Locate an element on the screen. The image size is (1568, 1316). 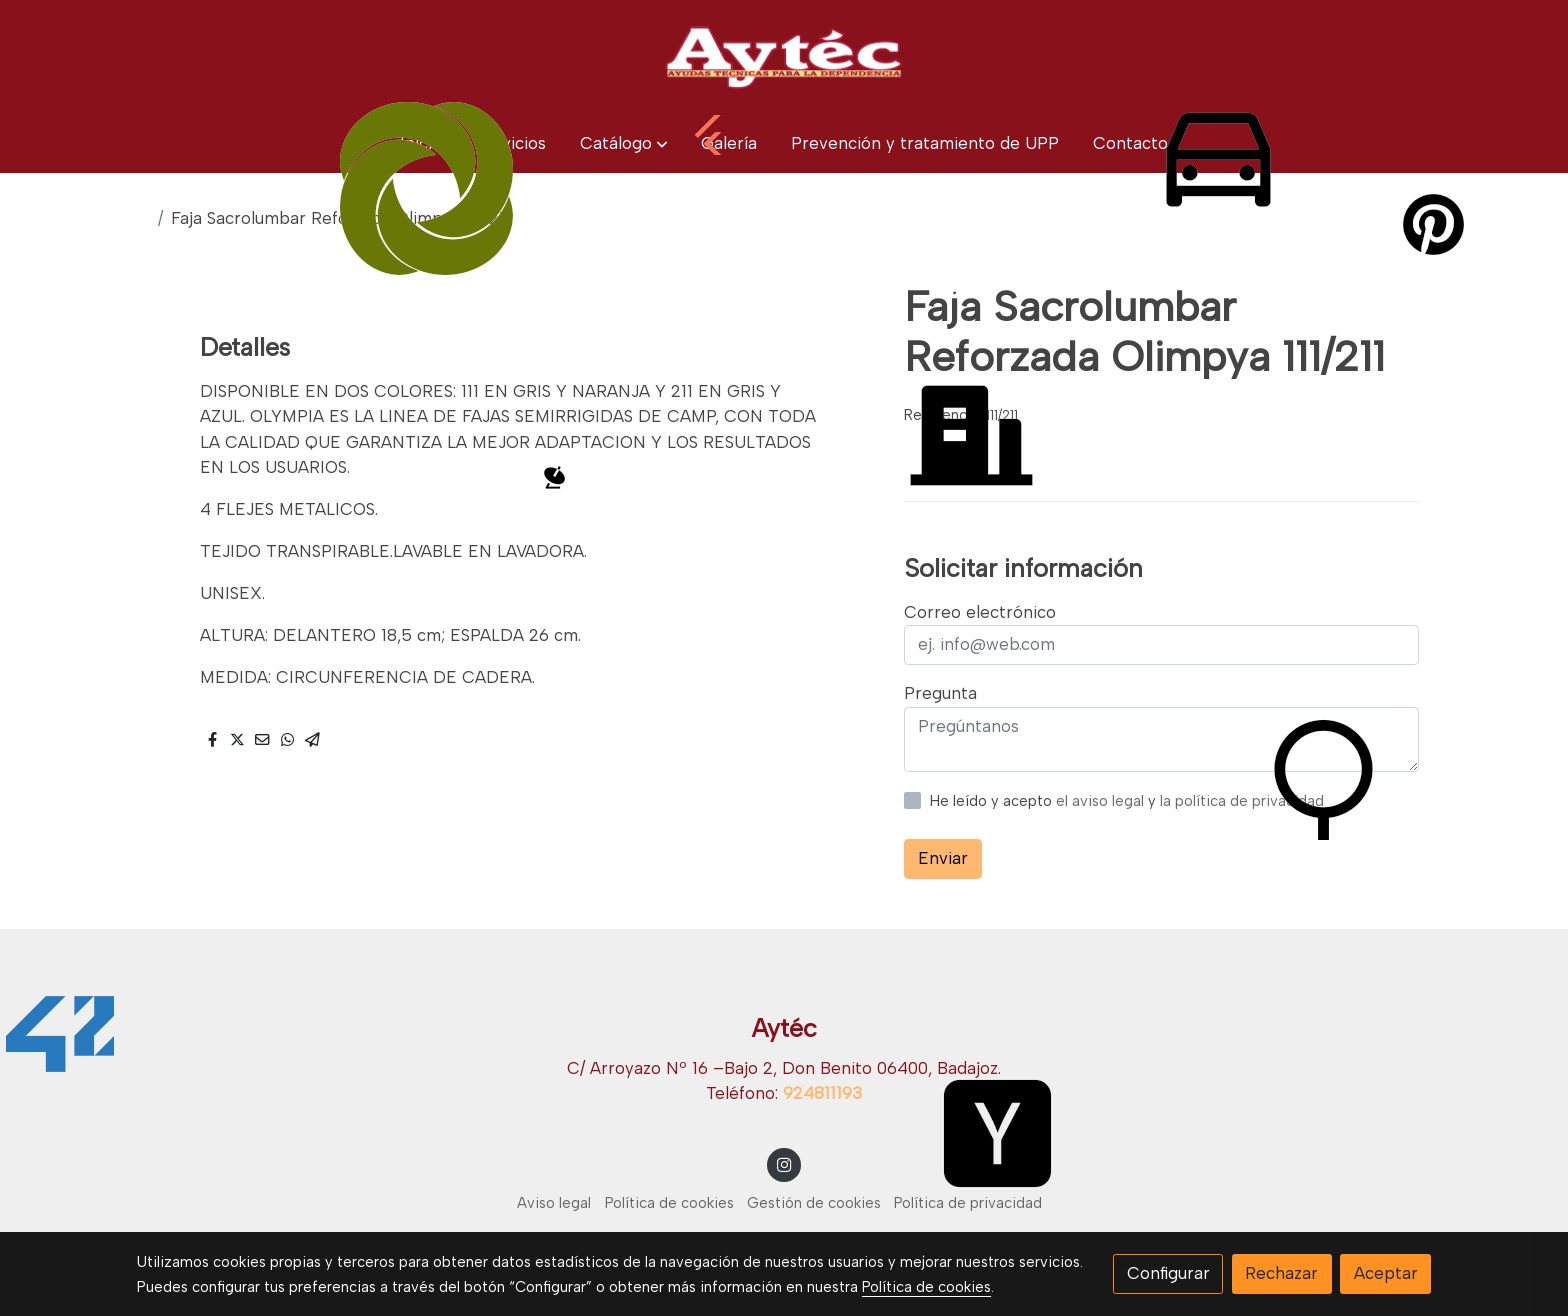
view building or office location is located at coordinates (971, 435).